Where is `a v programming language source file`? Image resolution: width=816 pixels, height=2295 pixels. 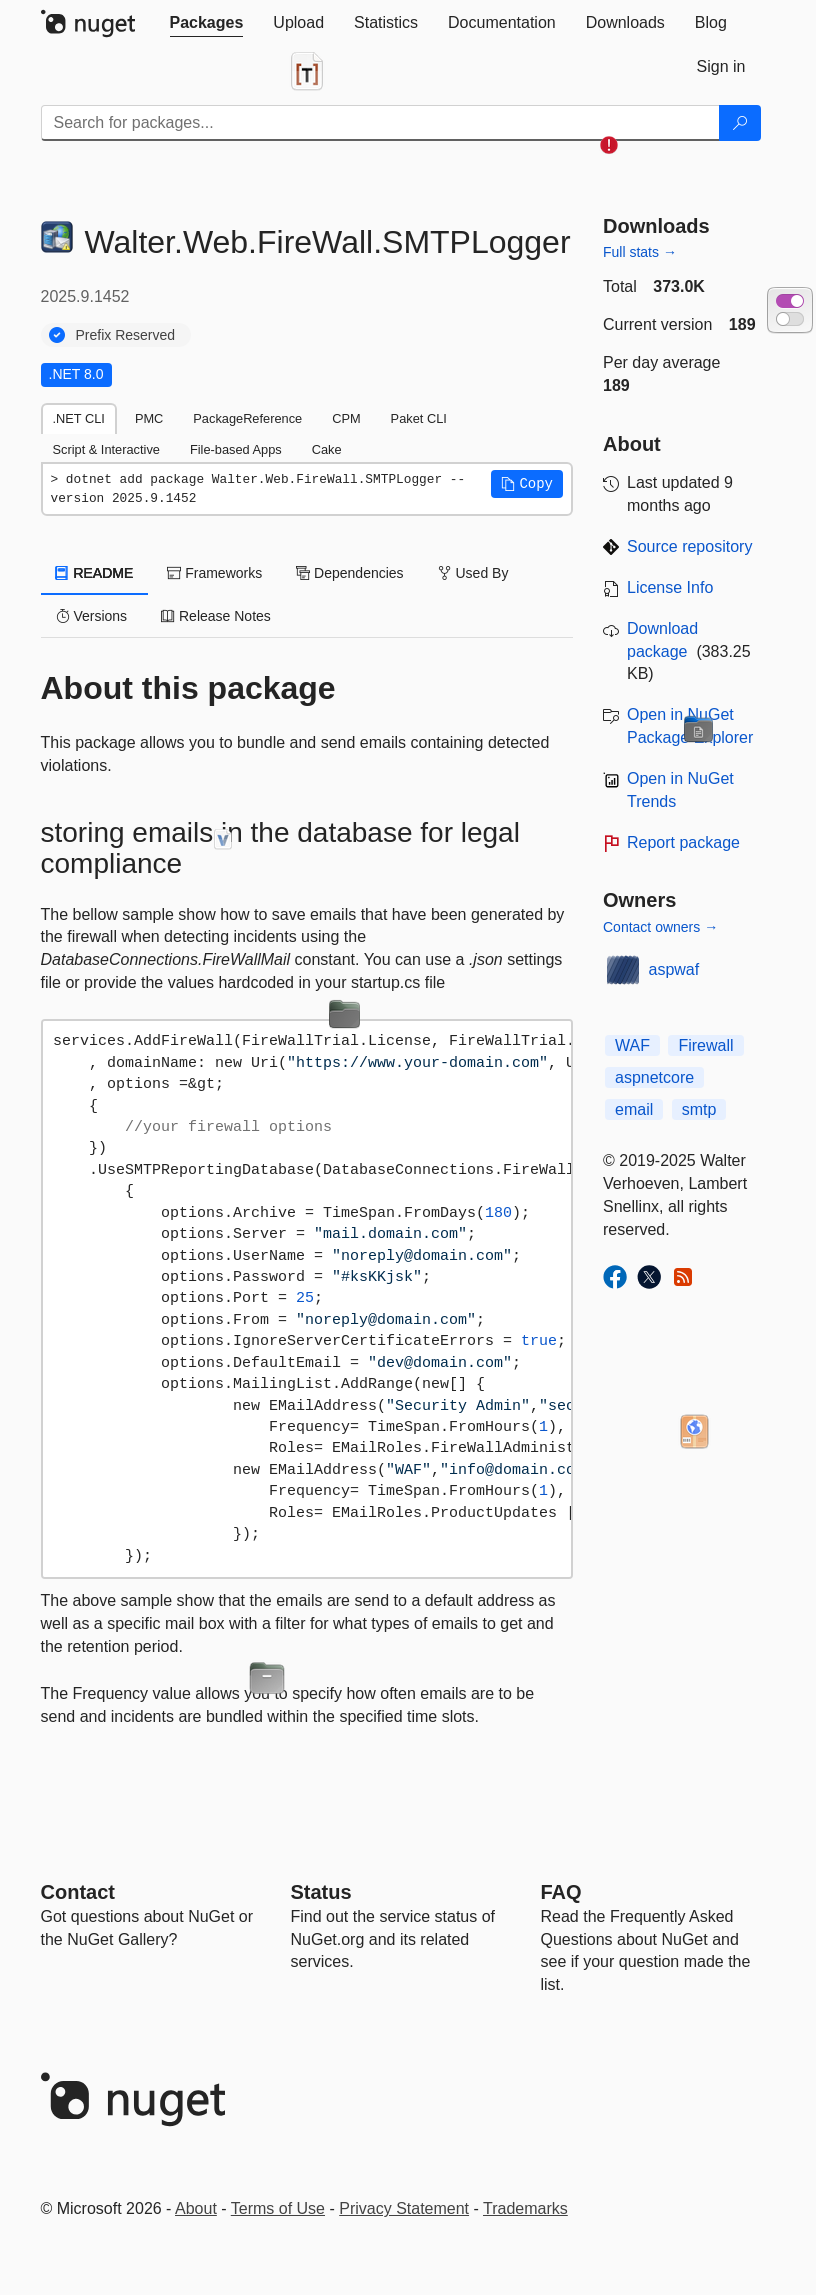 a v programming language source file is located at coordinates (223, 839).